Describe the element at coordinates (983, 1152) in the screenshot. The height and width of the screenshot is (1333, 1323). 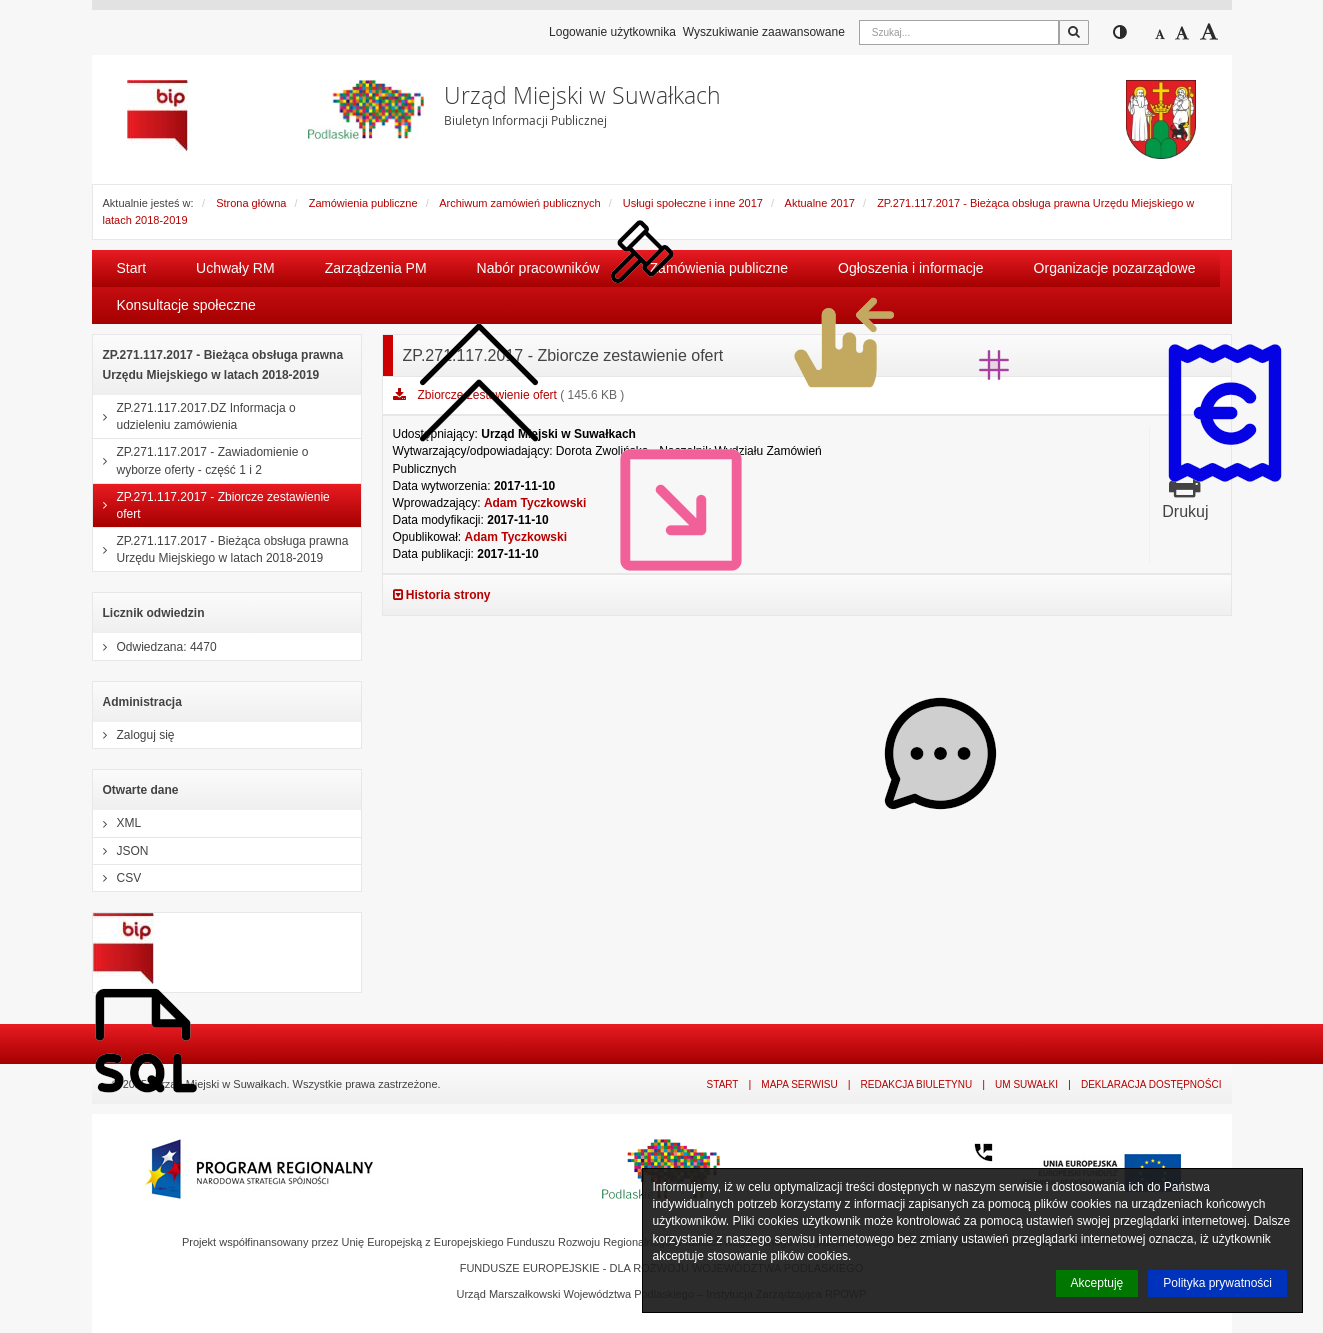
I see `access voicemail or phone messages` at that location.